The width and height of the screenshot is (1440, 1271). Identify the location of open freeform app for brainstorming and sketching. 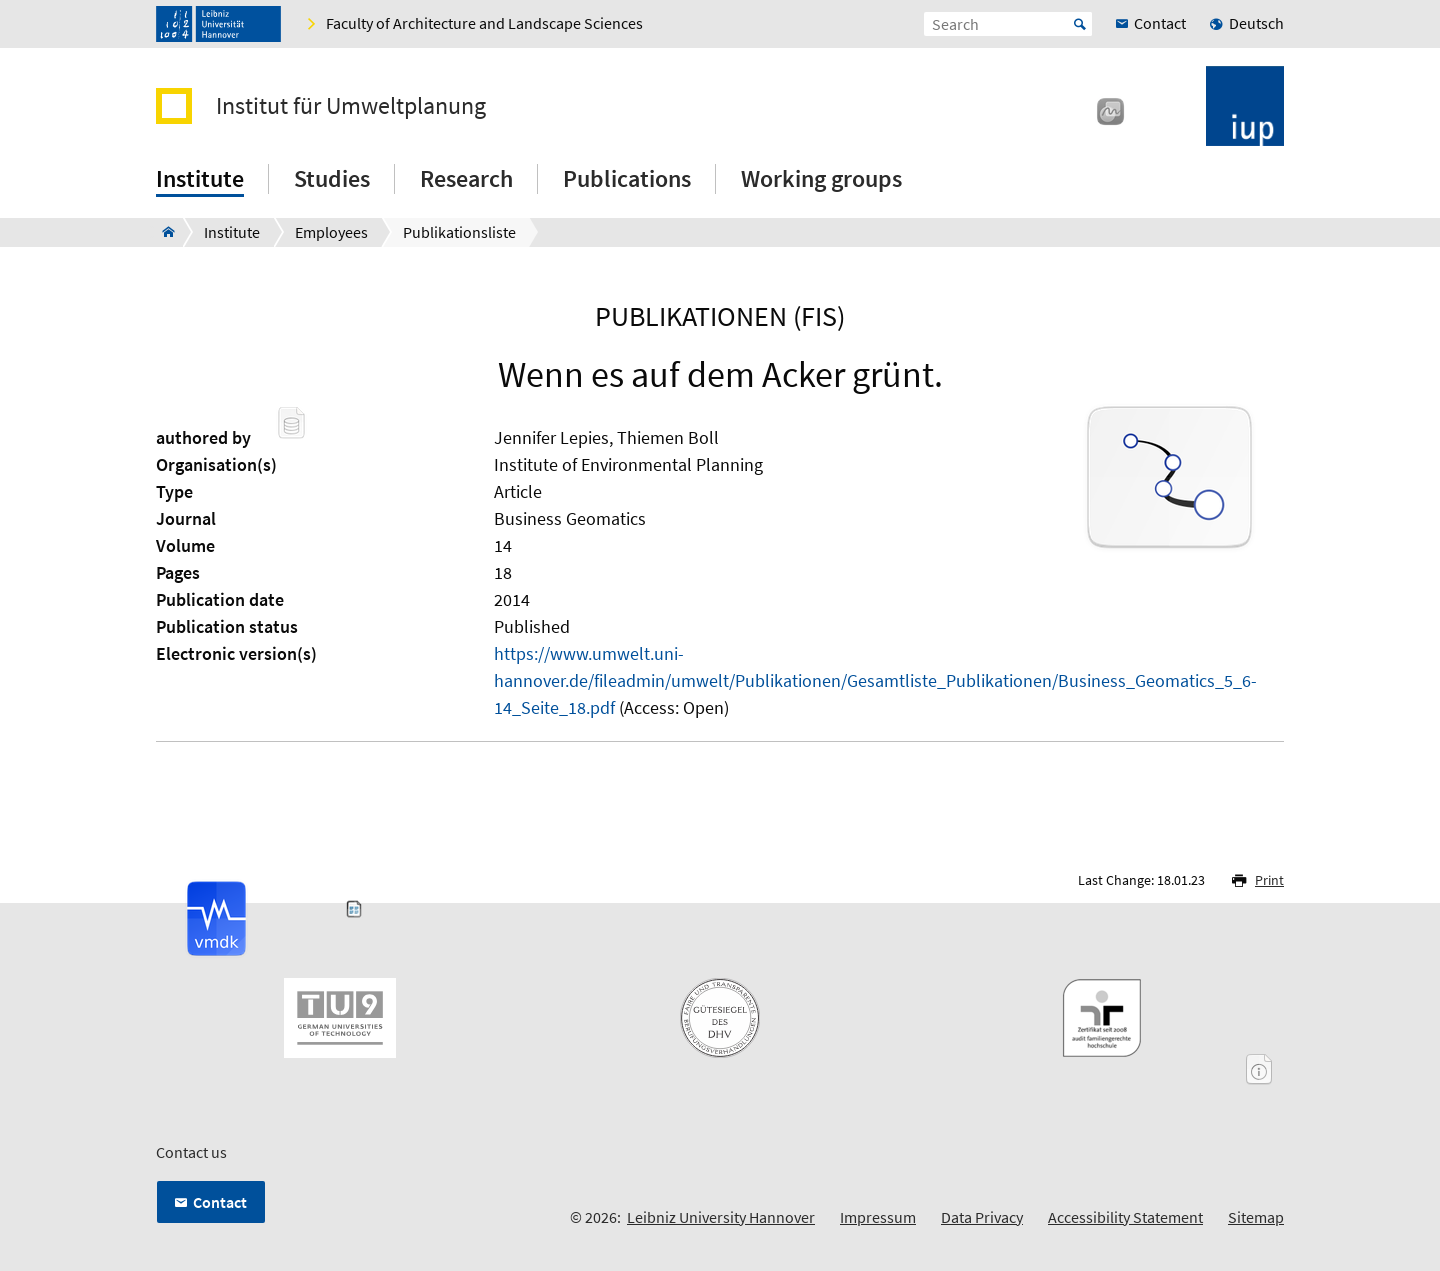
(1110, 111).